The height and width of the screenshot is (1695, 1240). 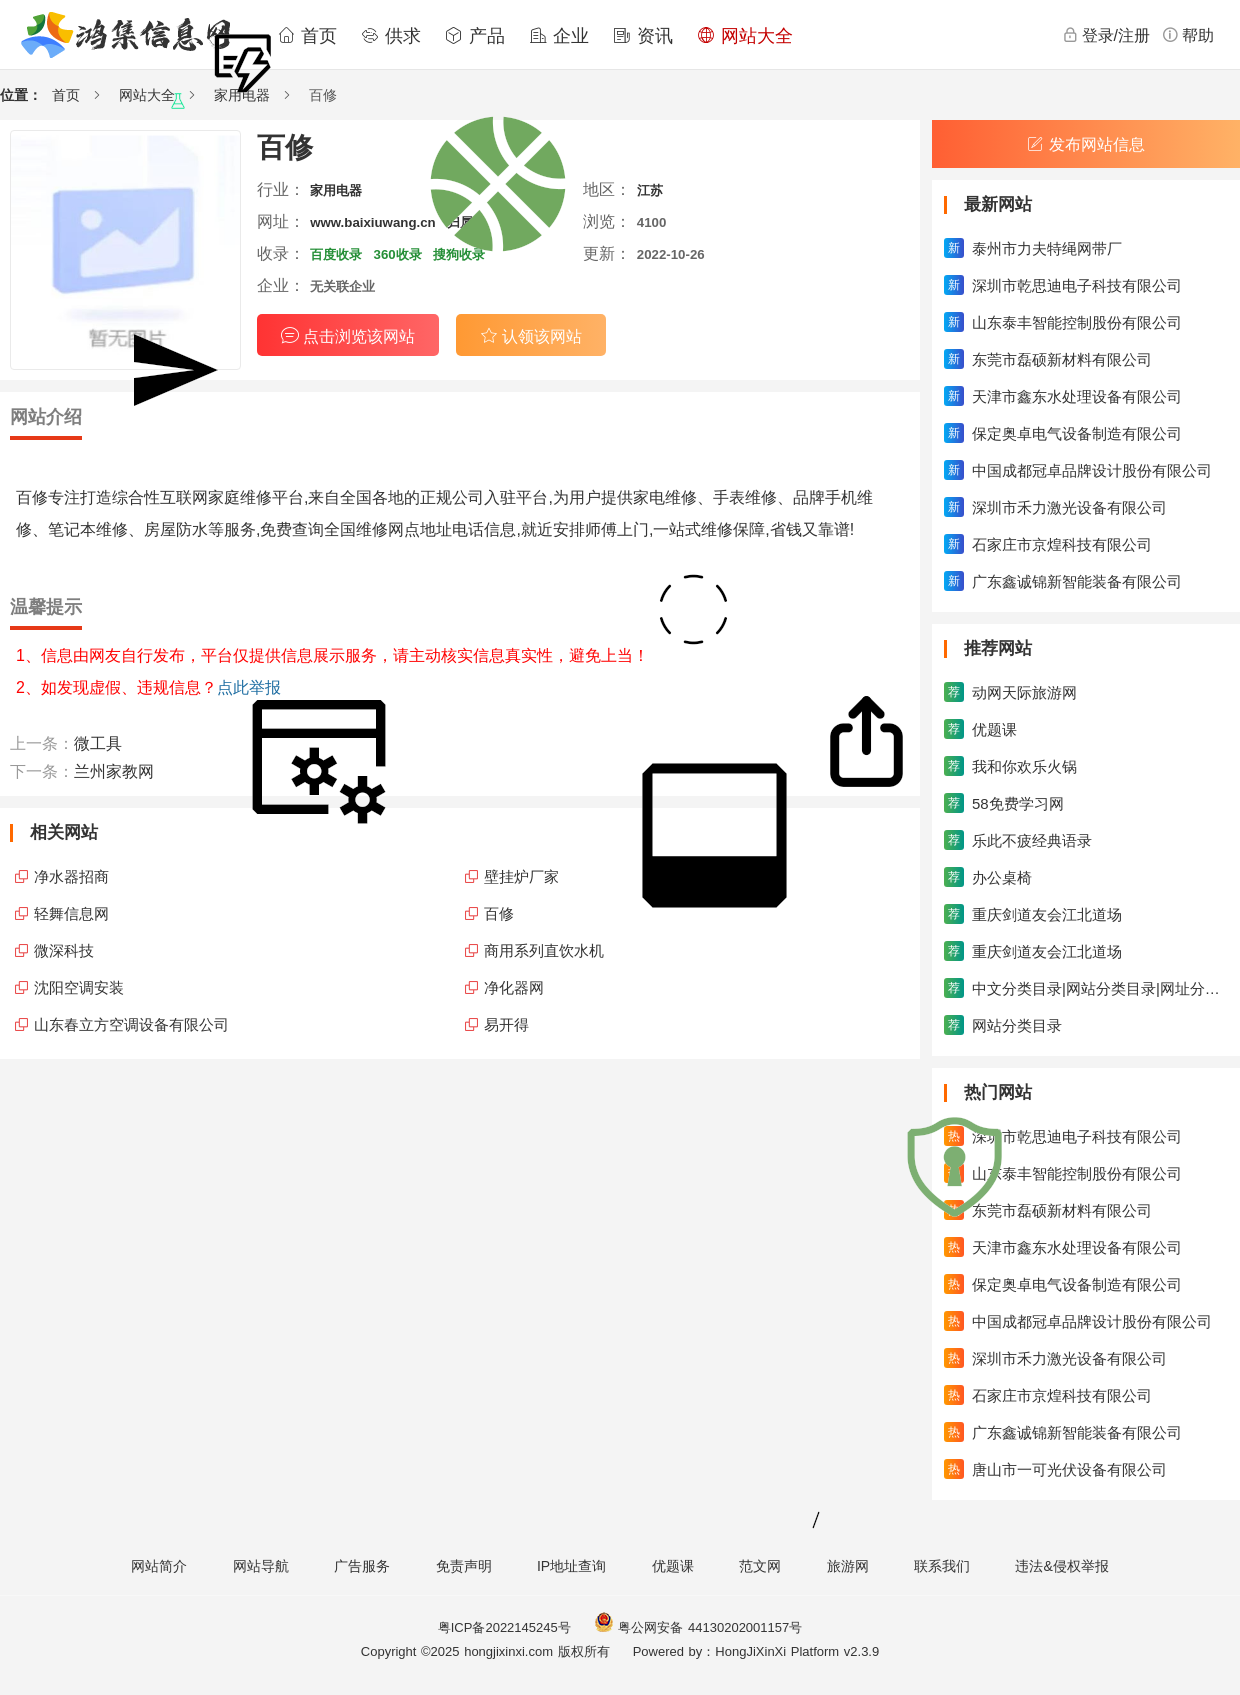 I want to click on send a message or form, so click(x=174, y=370).